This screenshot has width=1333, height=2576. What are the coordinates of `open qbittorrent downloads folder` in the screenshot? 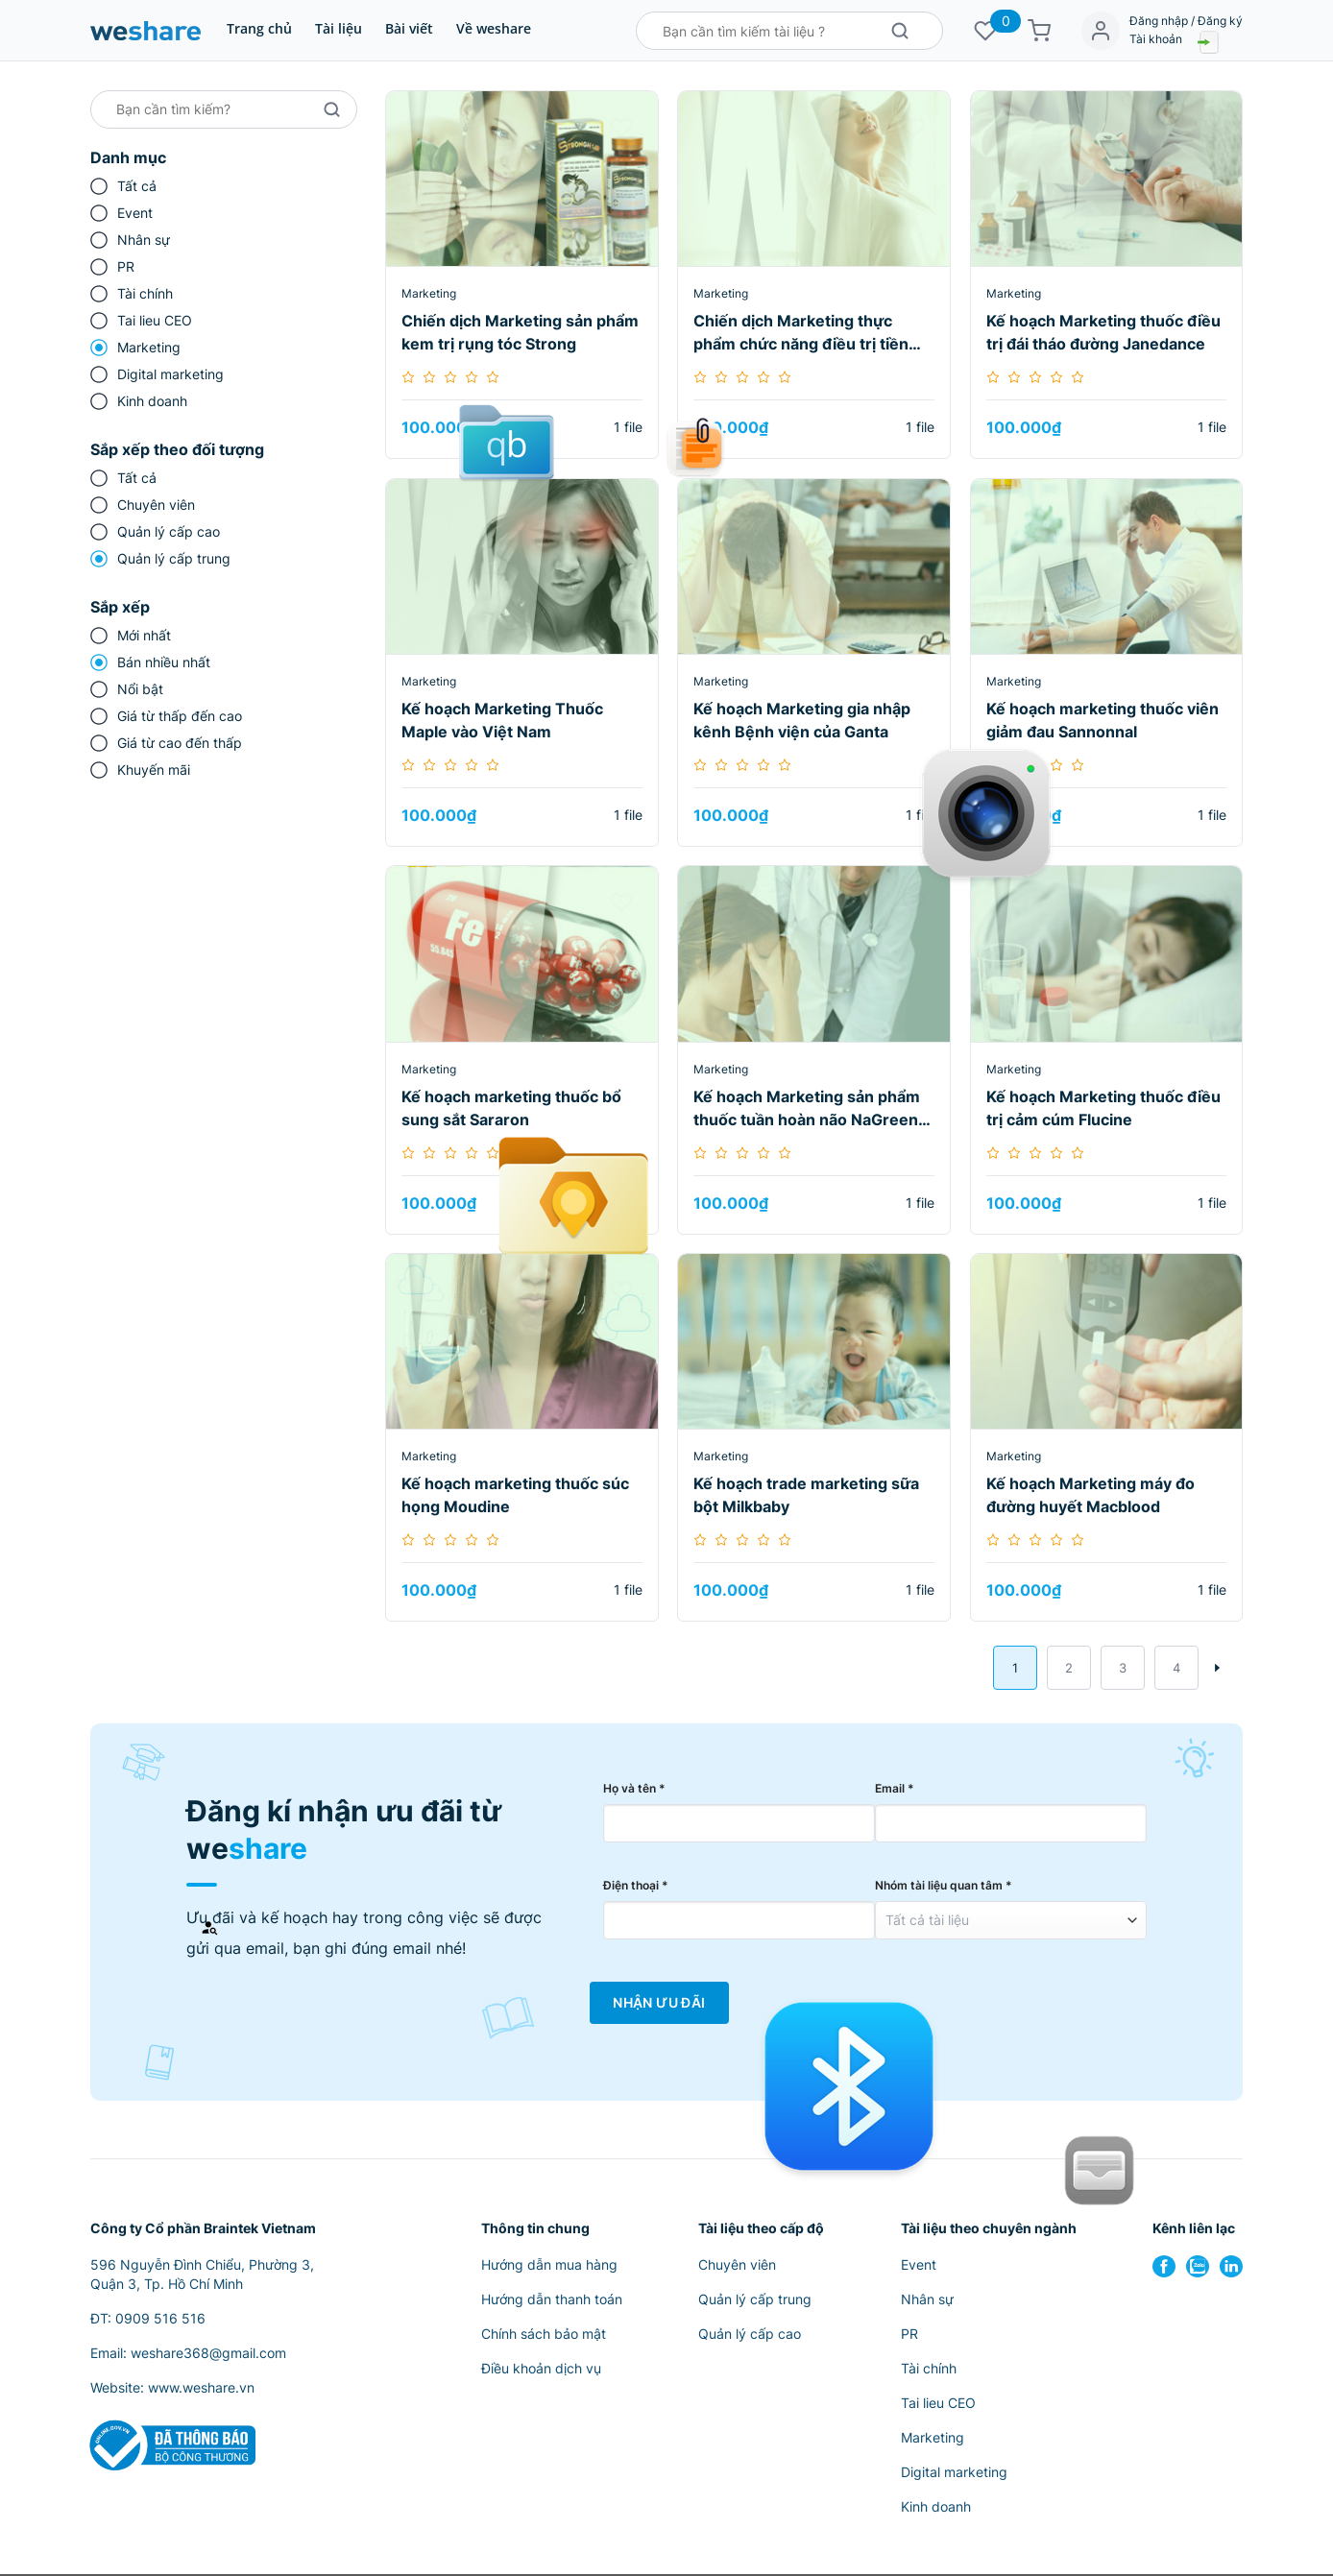 It's located at (506, 445).